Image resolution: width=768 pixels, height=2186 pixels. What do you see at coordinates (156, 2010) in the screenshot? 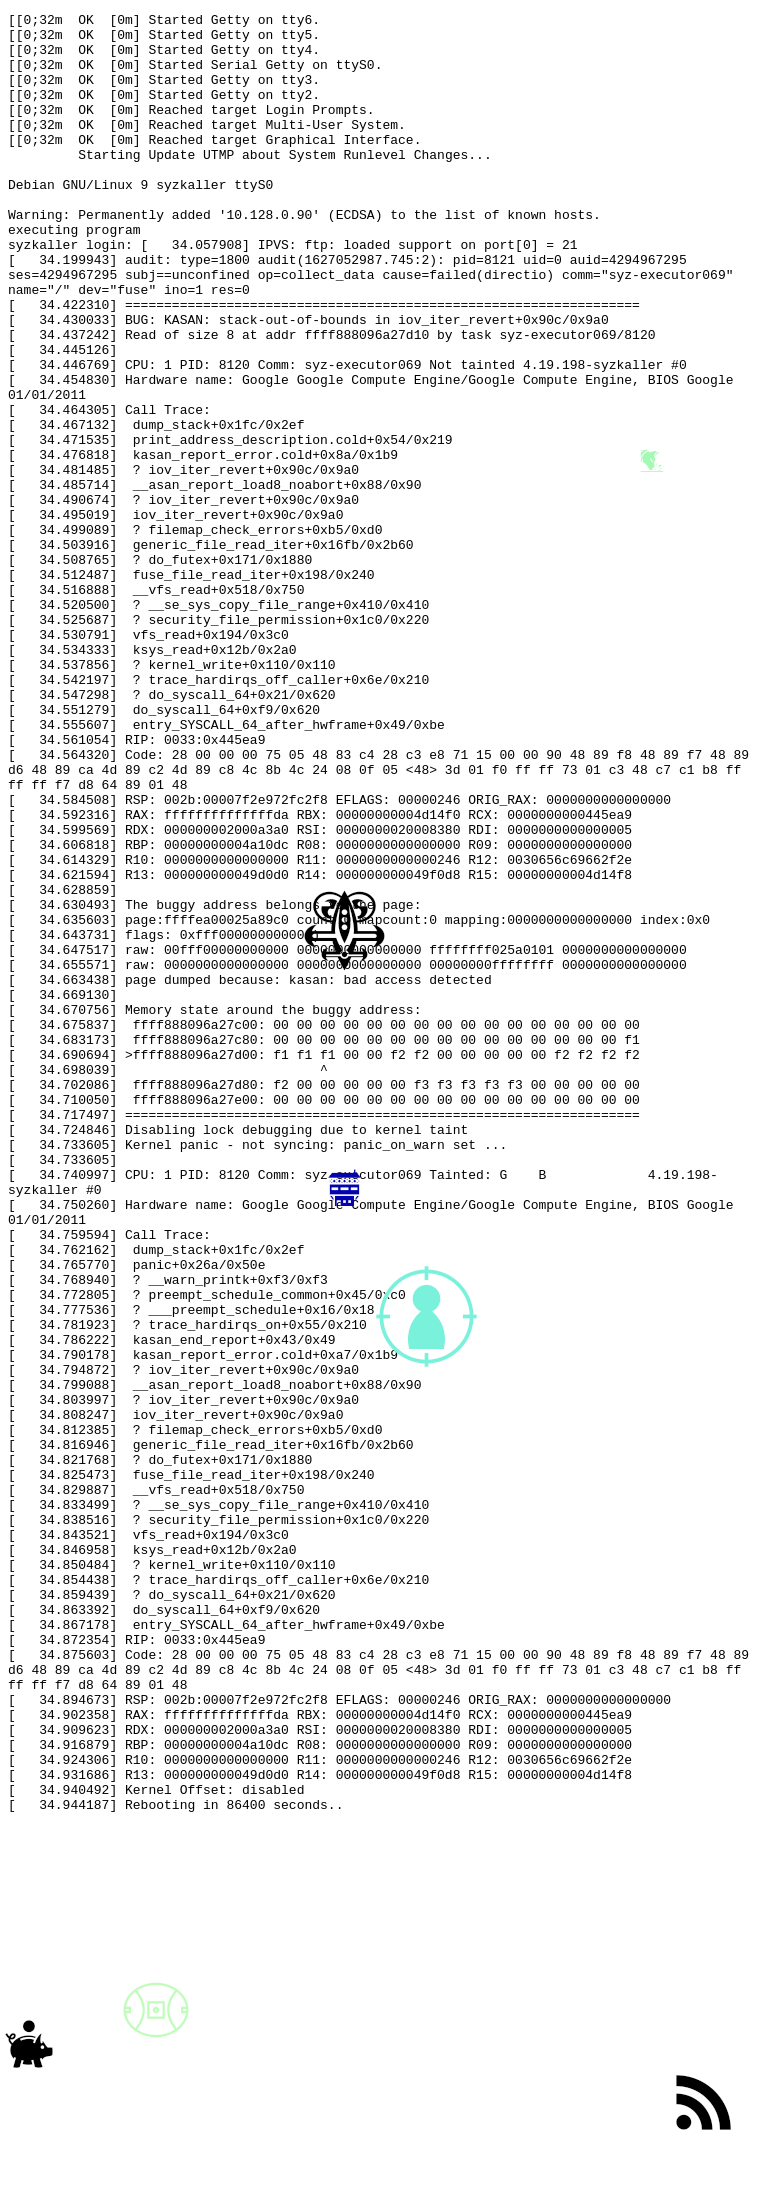
I see `view football/rugby field layout` at bounding box center [156, 2010].